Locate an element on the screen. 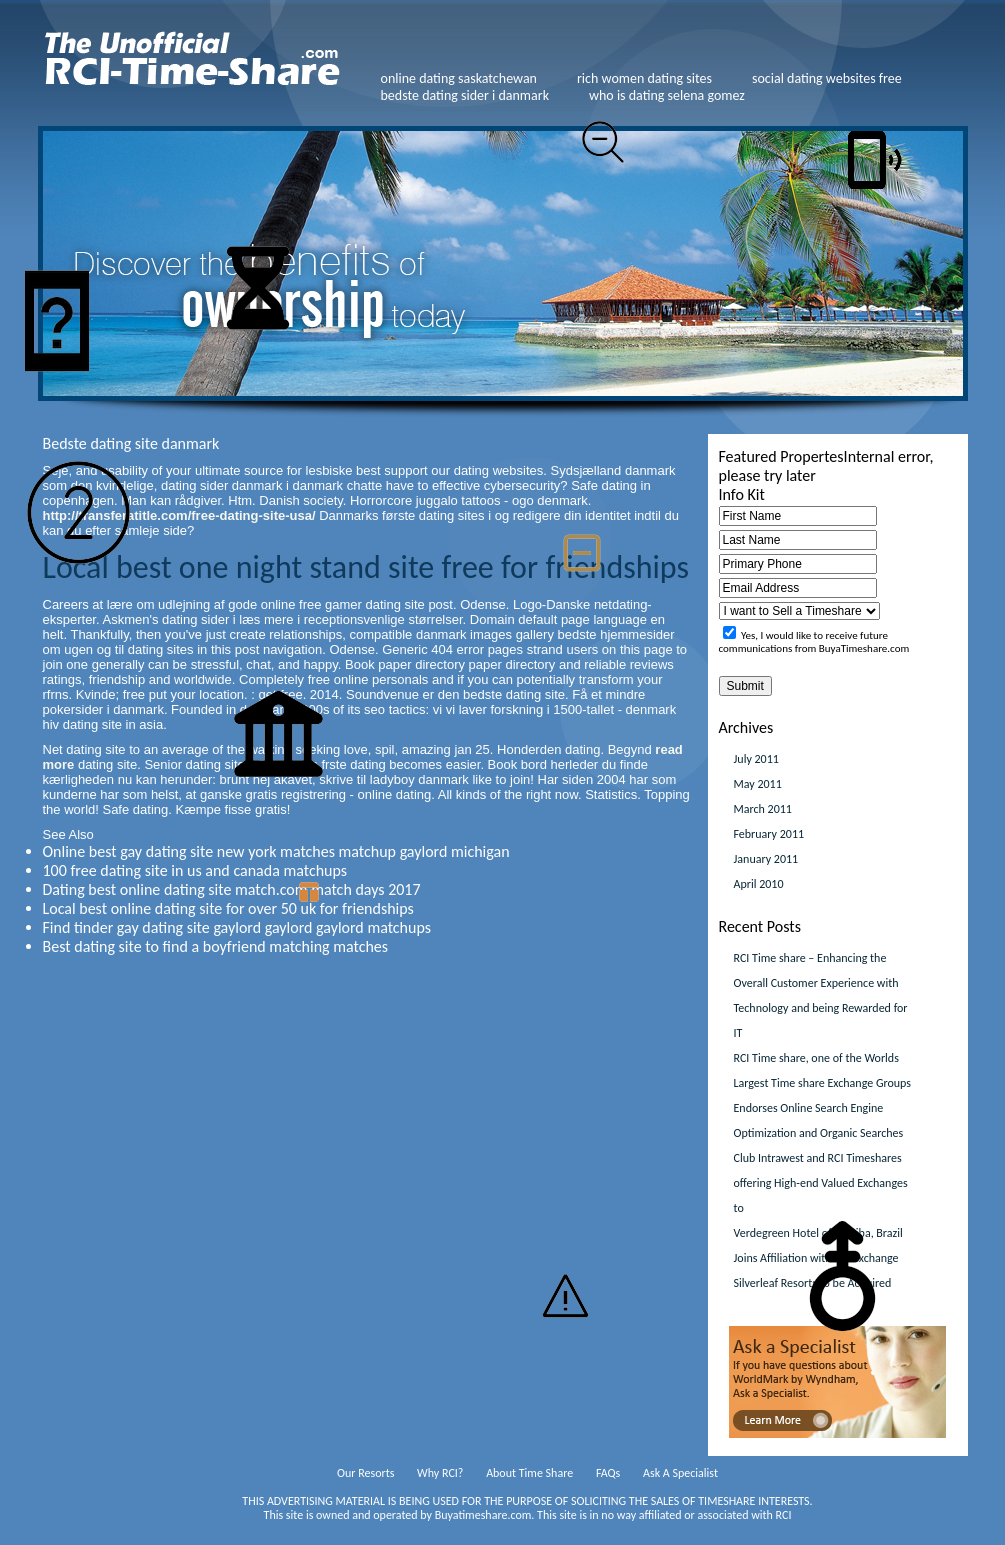 The width and height of the screenshot is (1005, 1545). indicates a process is in progress or loading is located at coordinates (258, 288).